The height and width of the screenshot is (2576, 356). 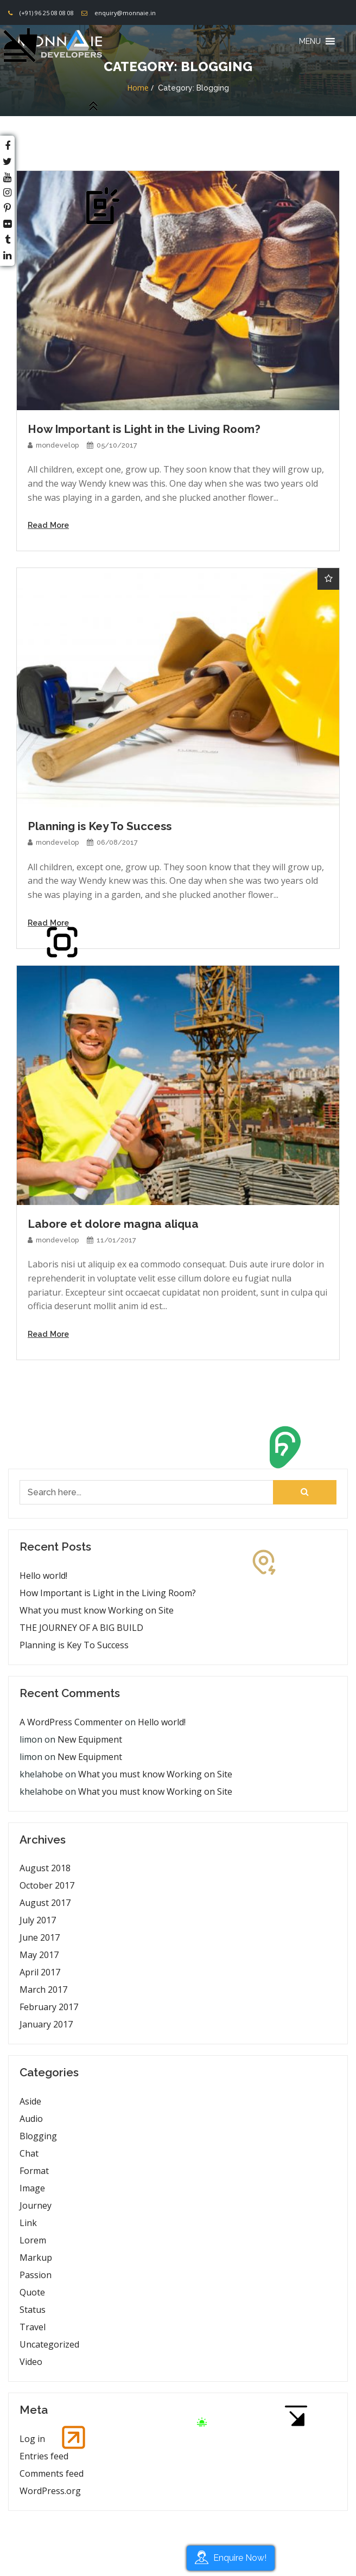 I want to click on open link in a new window or tab, so click(x=73, y=2437).